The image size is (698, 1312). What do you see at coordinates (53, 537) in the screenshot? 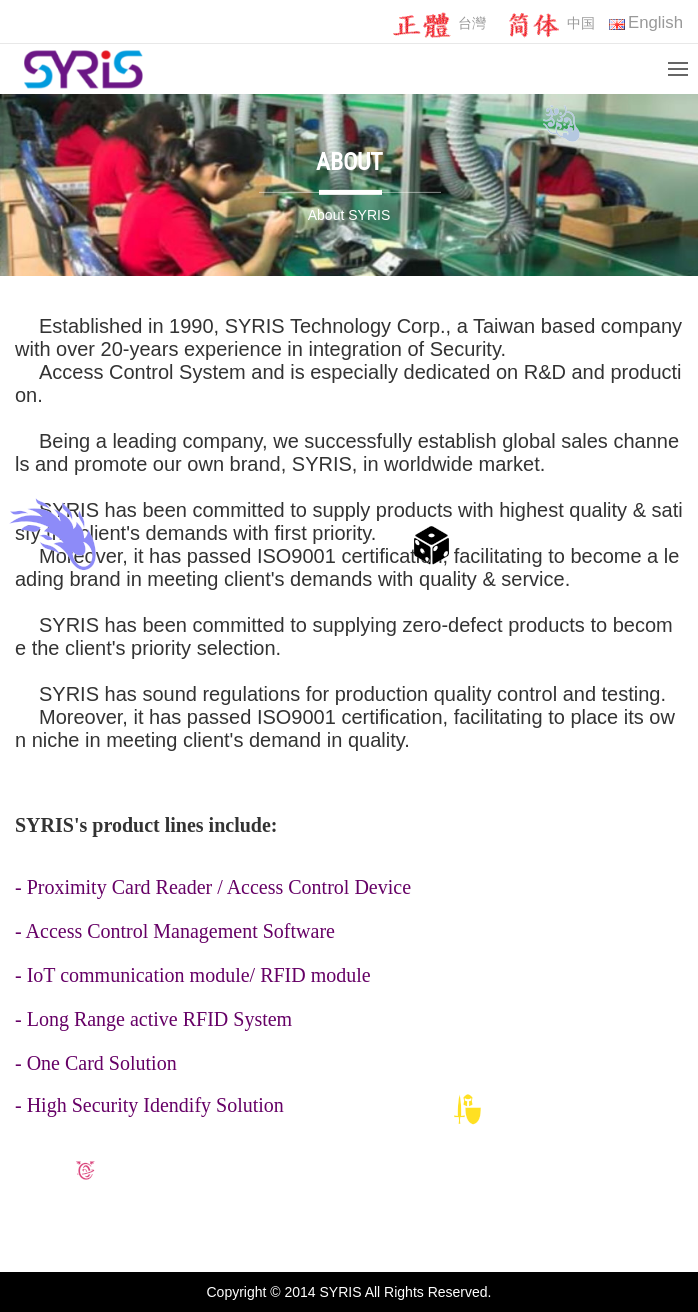
I see `indicates a speed boost or acceleration power-up` at bounding box center [53, 537].